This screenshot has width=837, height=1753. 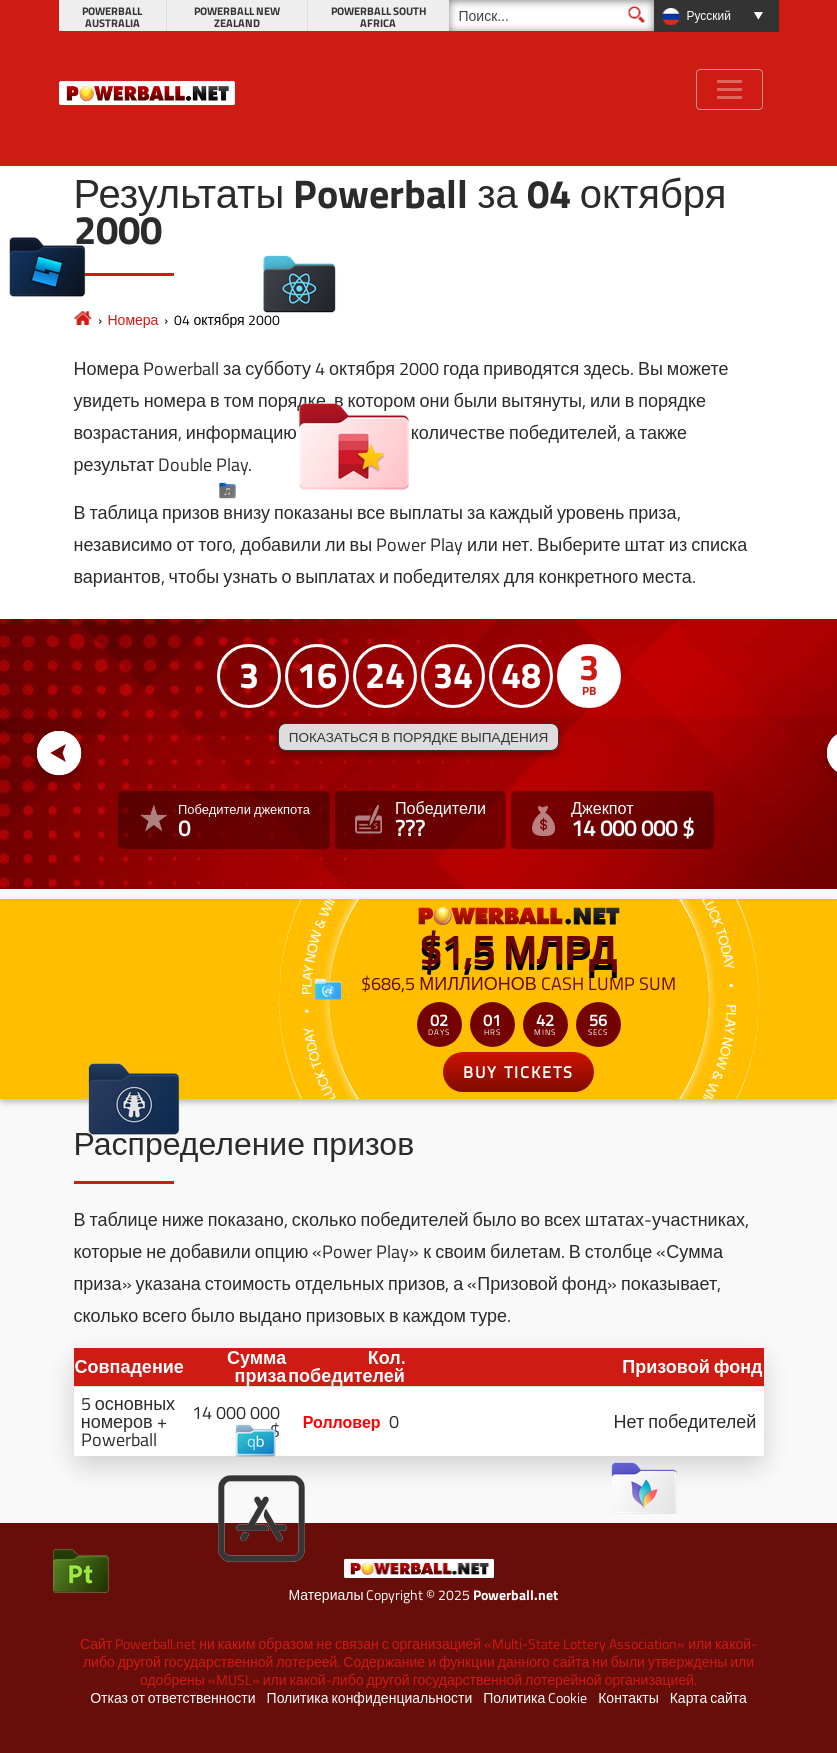 What do you see at coordinates (133, 1101) in the screenshot?
I see `open NoLimits roller coaster simulation files` at bounding box center [133, 1101].